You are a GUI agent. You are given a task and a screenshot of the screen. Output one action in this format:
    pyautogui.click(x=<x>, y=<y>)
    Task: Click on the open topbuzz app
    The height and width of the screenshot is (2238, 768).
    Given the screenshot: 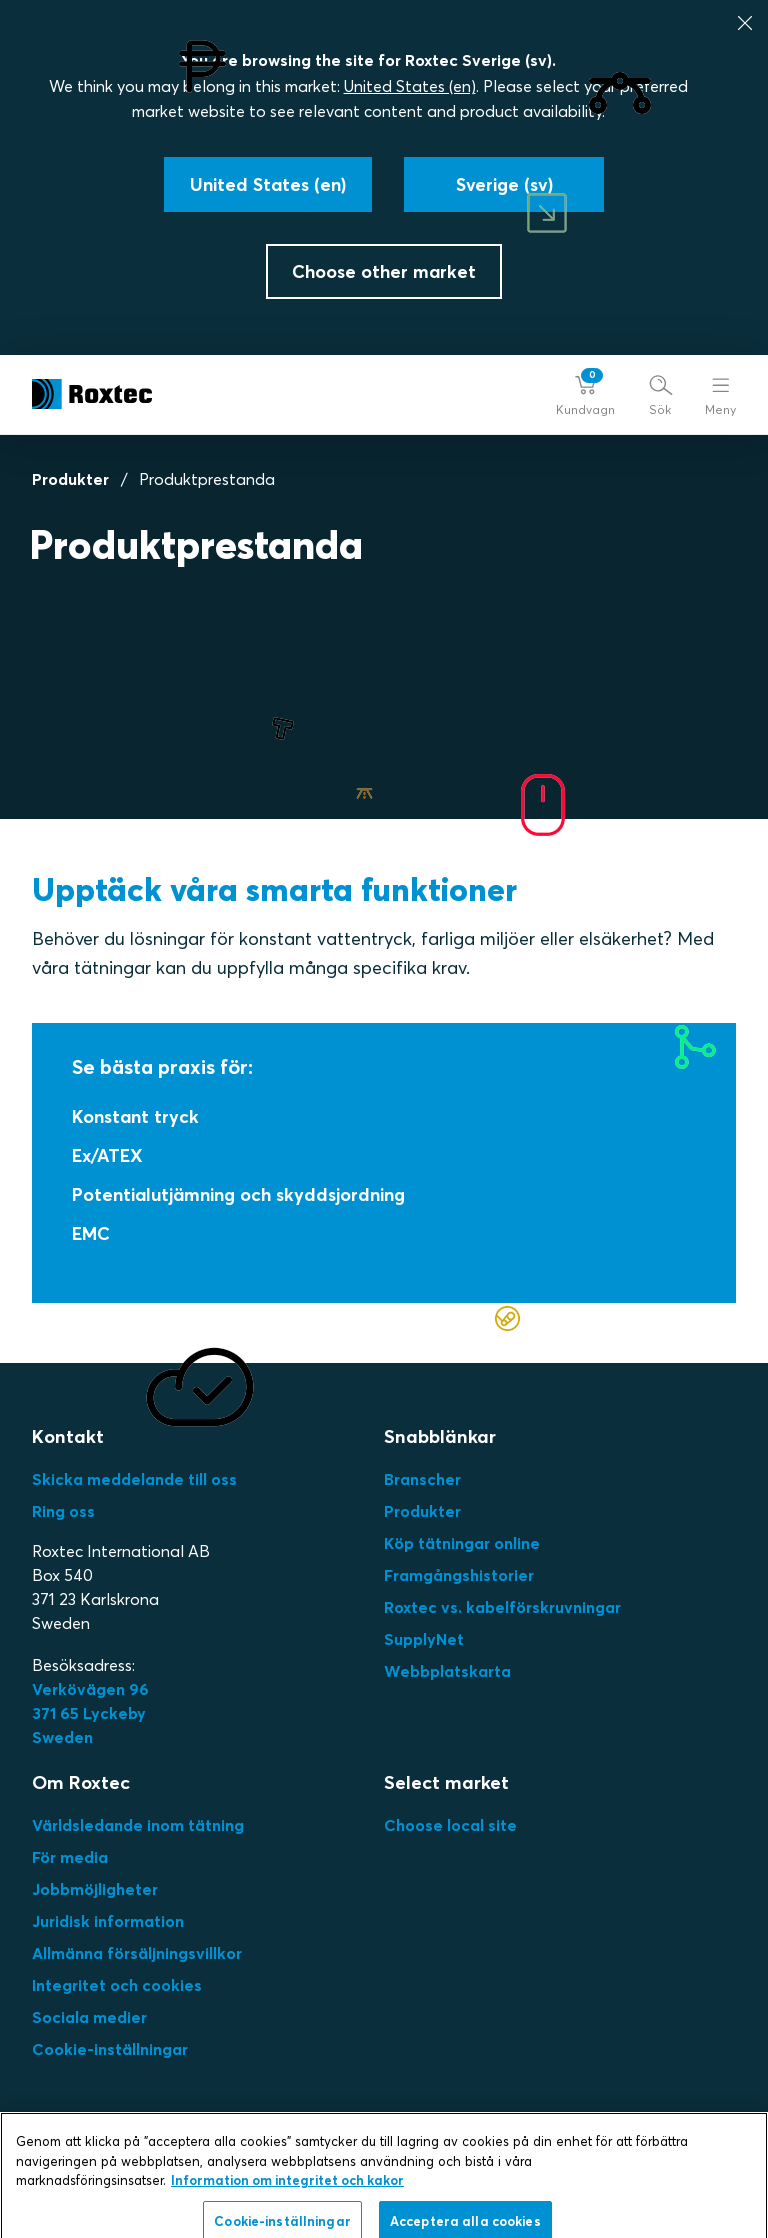 What is the action you would take?
    pyautogui.click(x=282, y=728)
    